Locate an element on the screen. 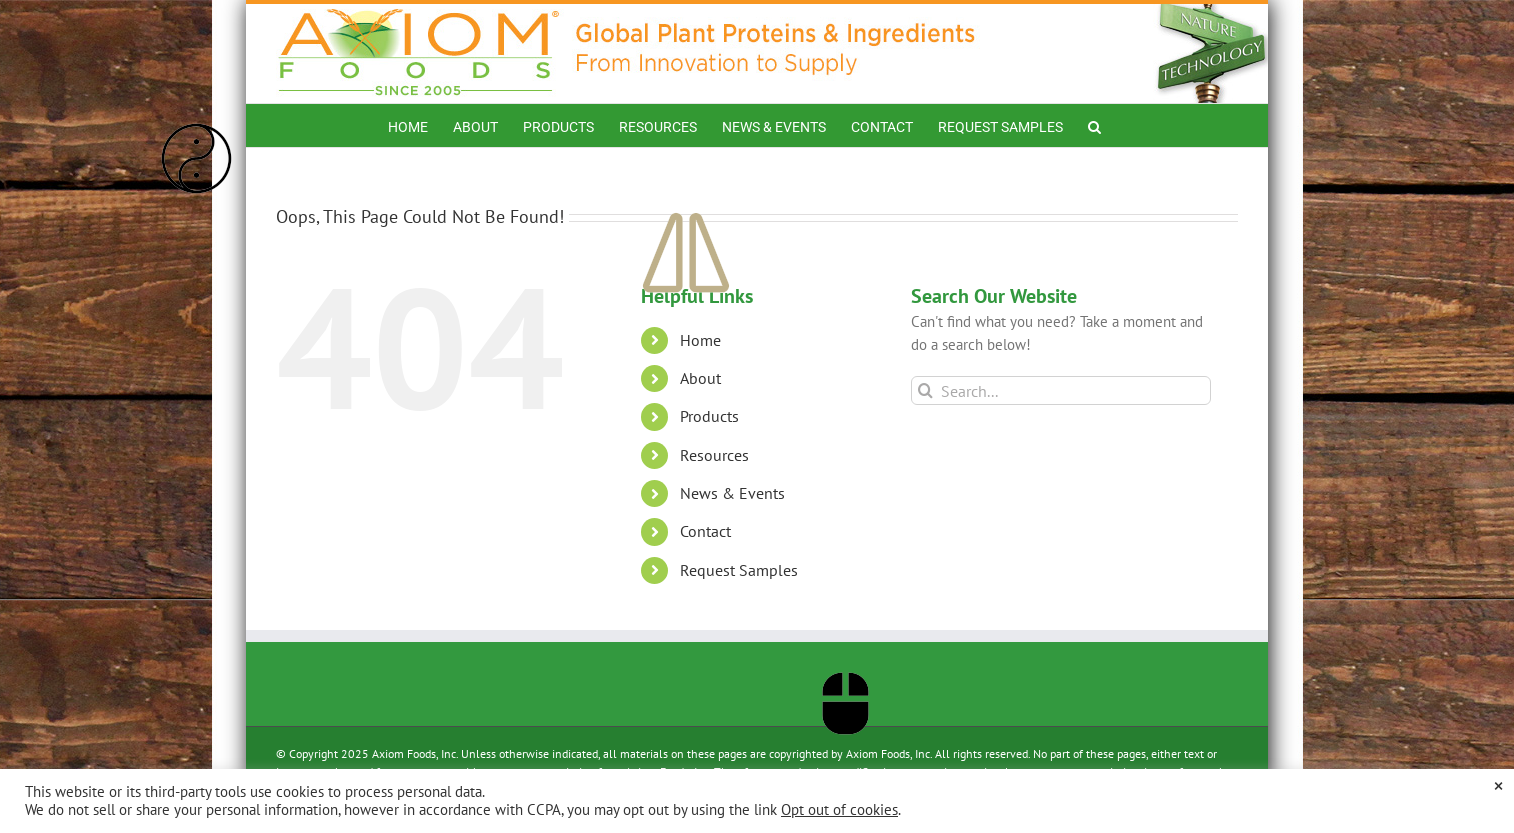  flip image horizontally is located at coordinates (686, 256).